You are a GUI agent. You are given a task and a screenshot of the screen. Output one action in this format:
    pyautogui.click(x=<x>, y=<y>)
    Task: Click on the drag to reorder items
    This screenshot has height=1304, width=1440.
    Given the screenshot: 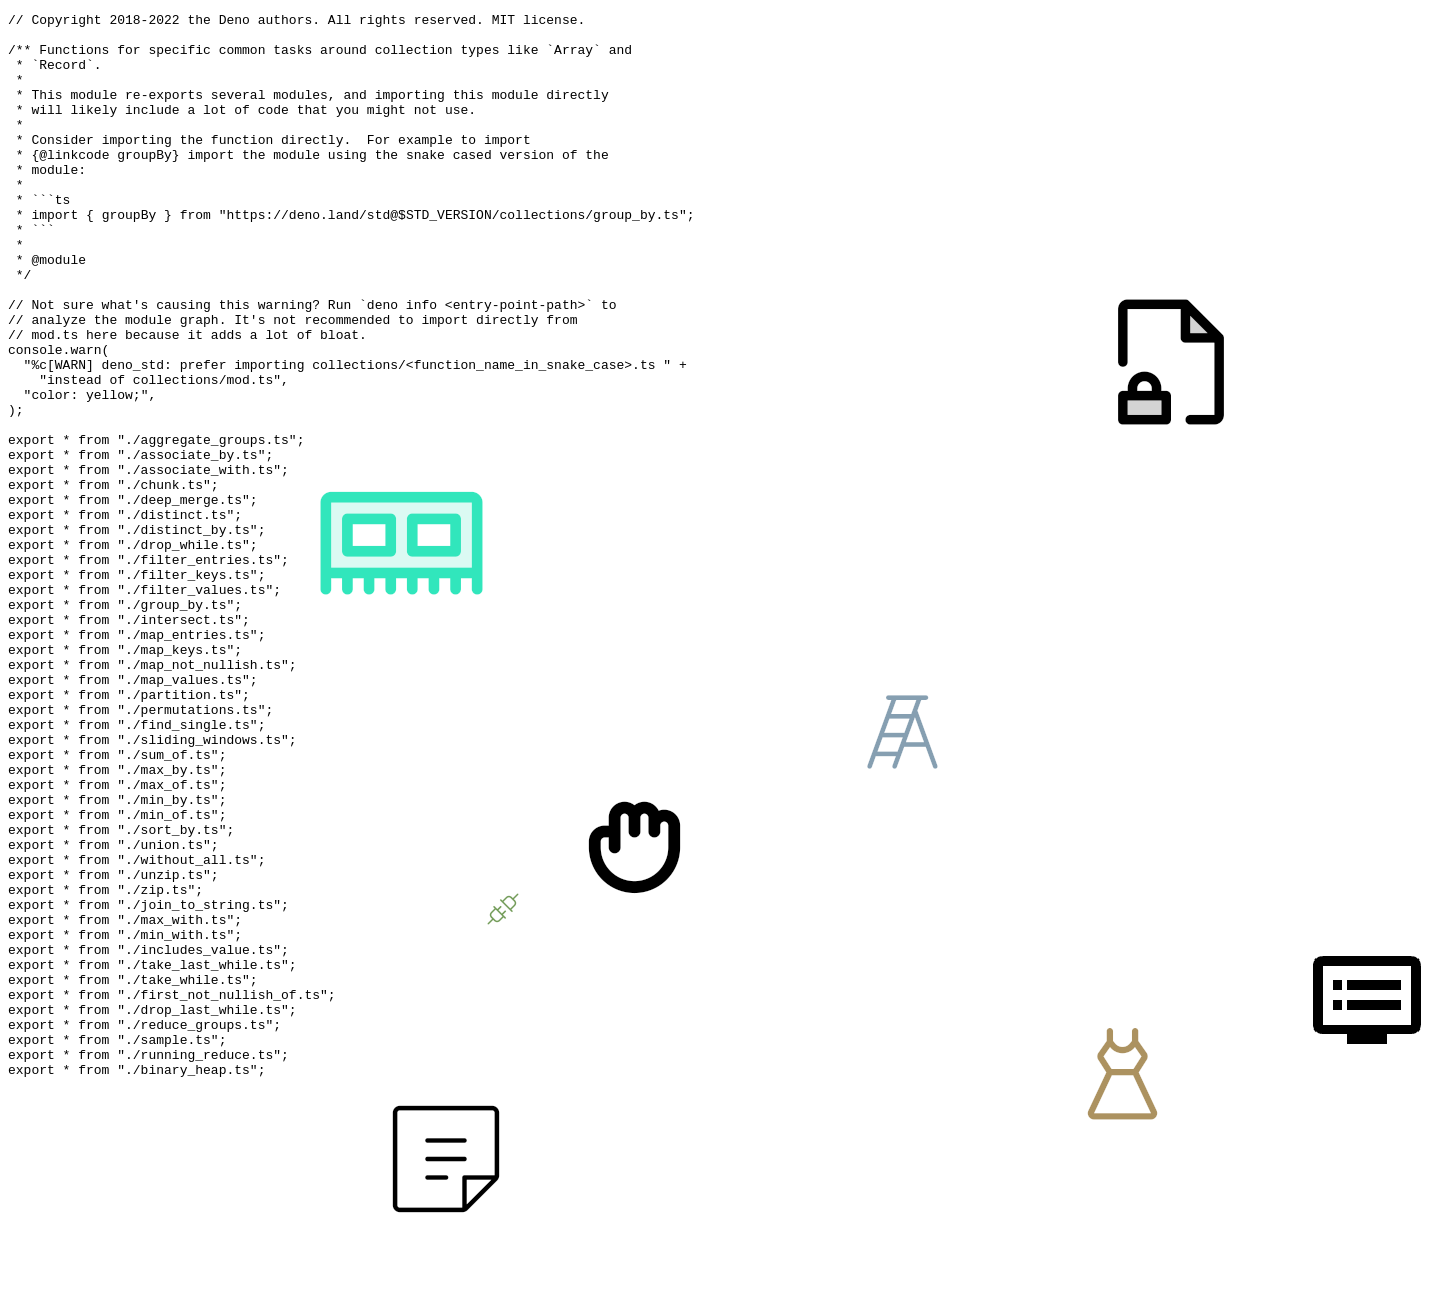 What is the action you would take?
    pyautogui.click(x=634, y=835)
    